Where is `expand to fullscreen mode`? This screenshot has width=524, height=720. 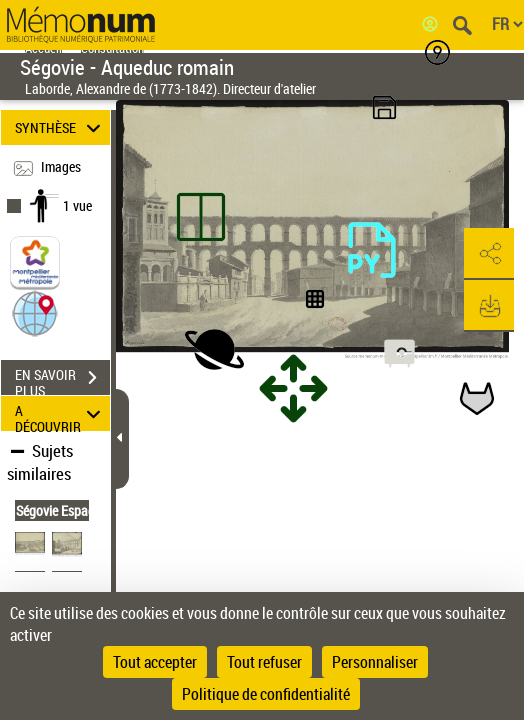
expand to fullscreen mode is located at coordinates (293, 388).